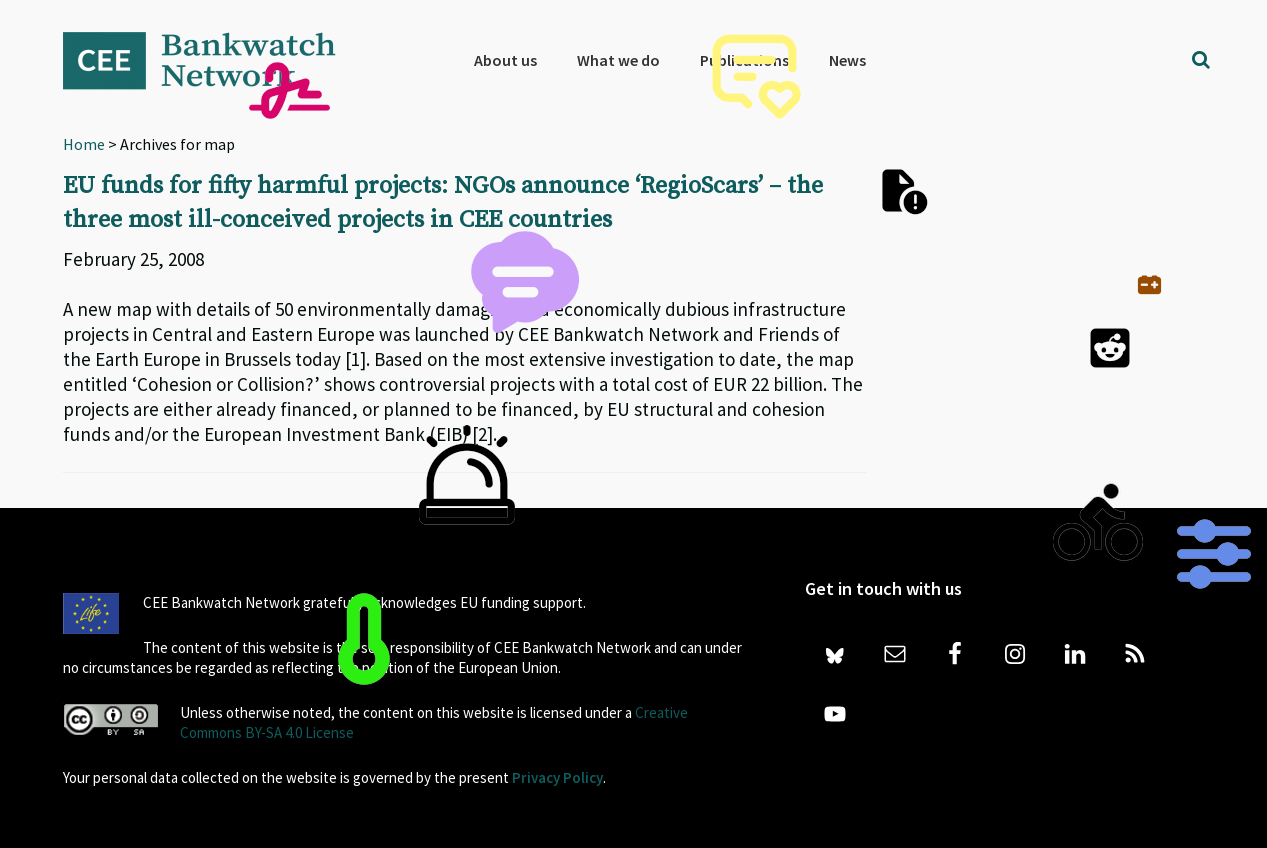 This screenshot has width=1267, height=848. I want to click on view liked or favorited messages, so click(754, 72).